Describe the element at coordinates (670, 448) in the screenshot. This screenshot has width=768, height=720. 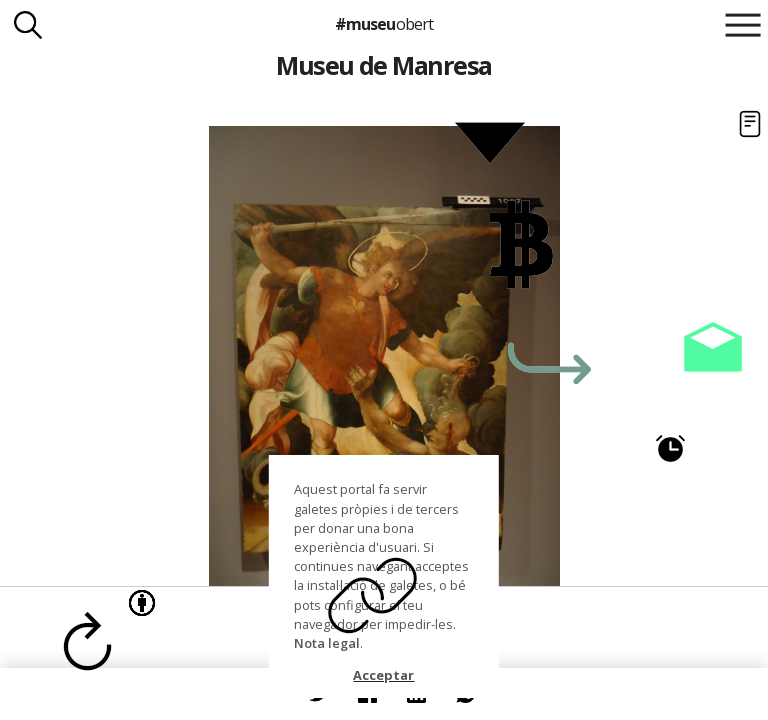
I see `set or view alarms` at that location.